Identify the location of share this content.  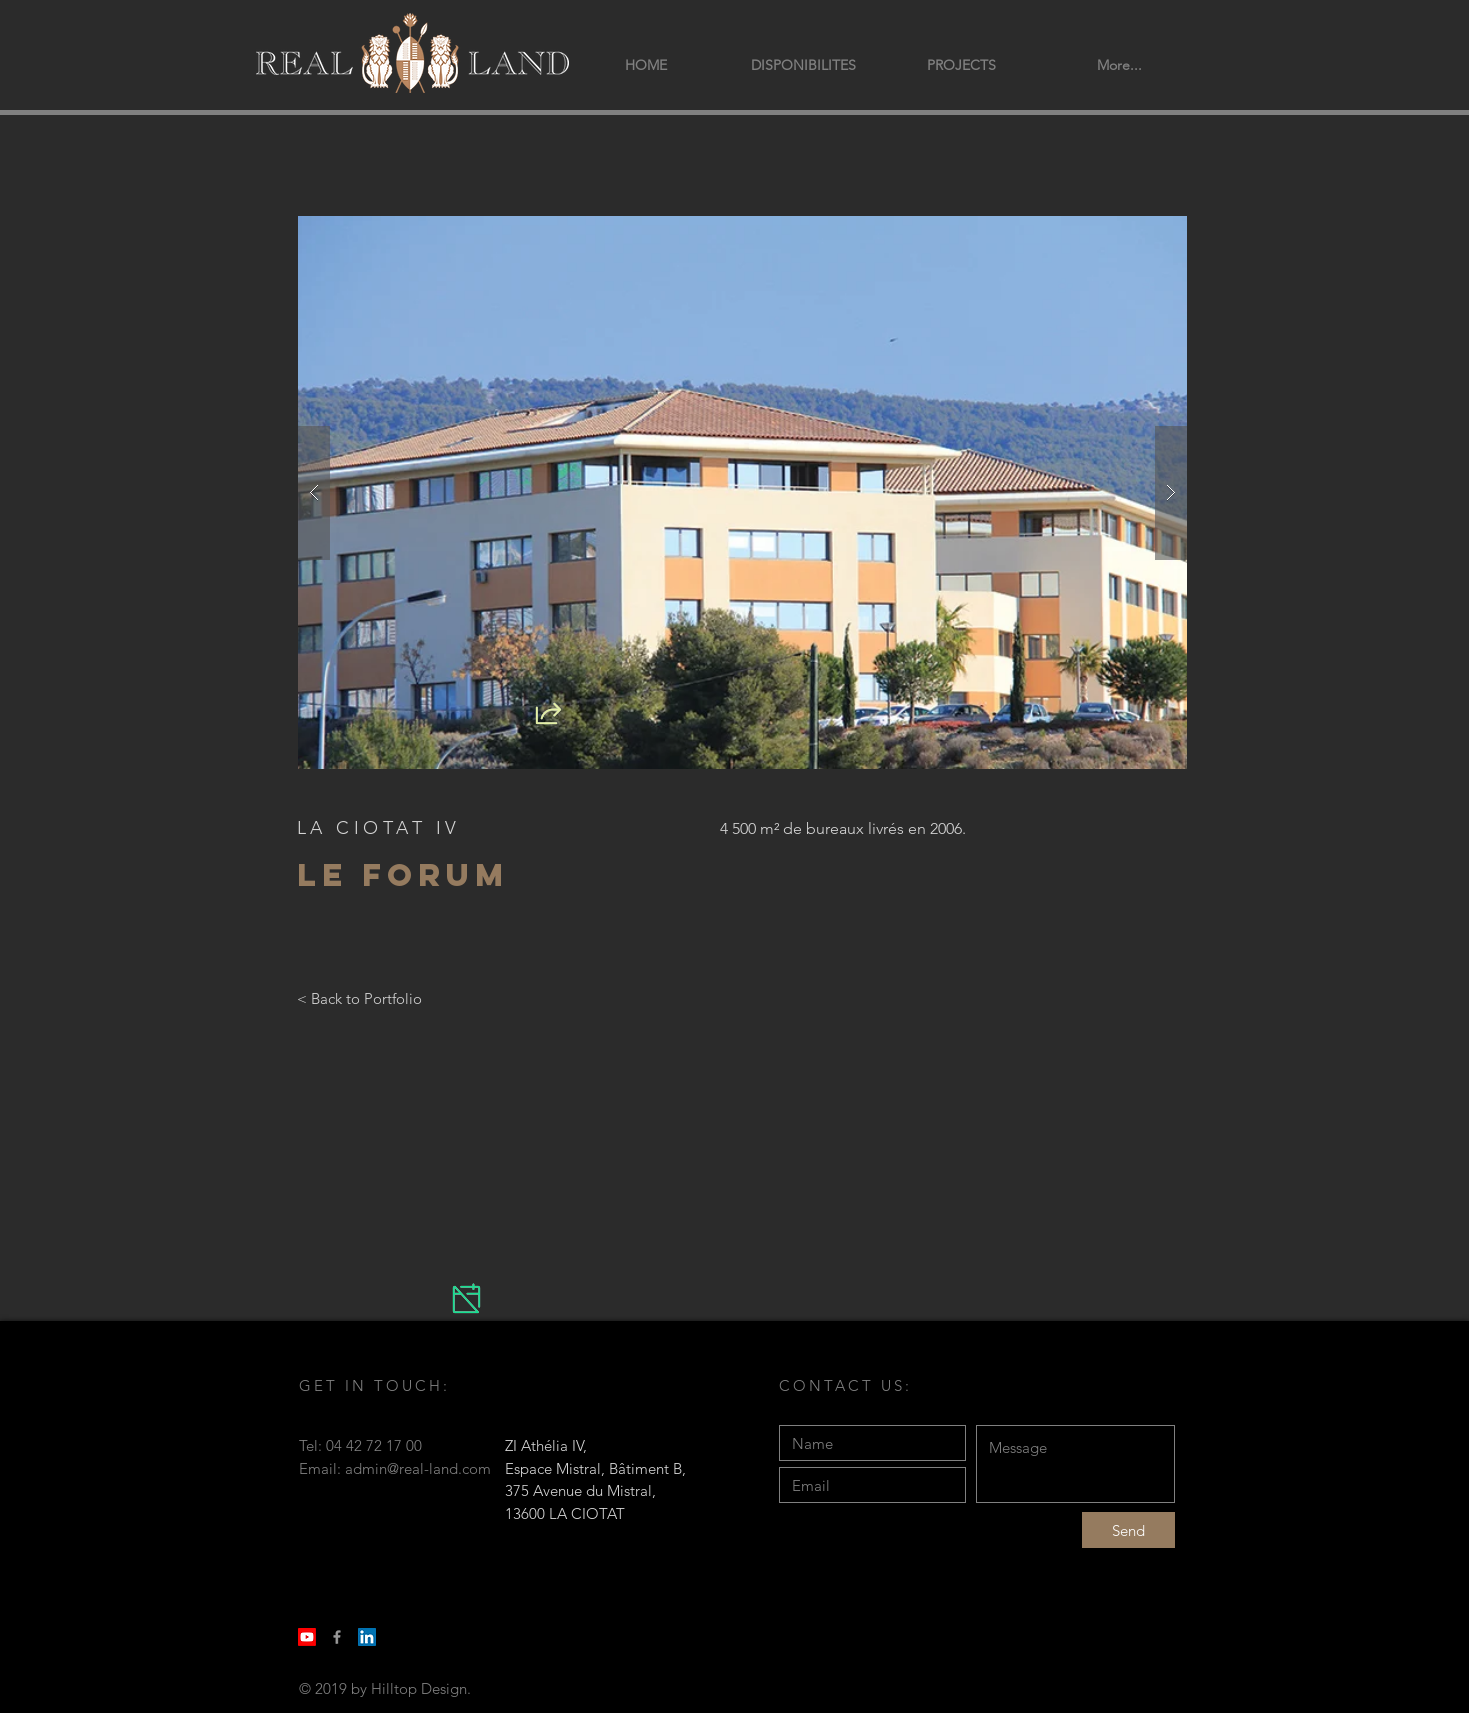
(548, 712).